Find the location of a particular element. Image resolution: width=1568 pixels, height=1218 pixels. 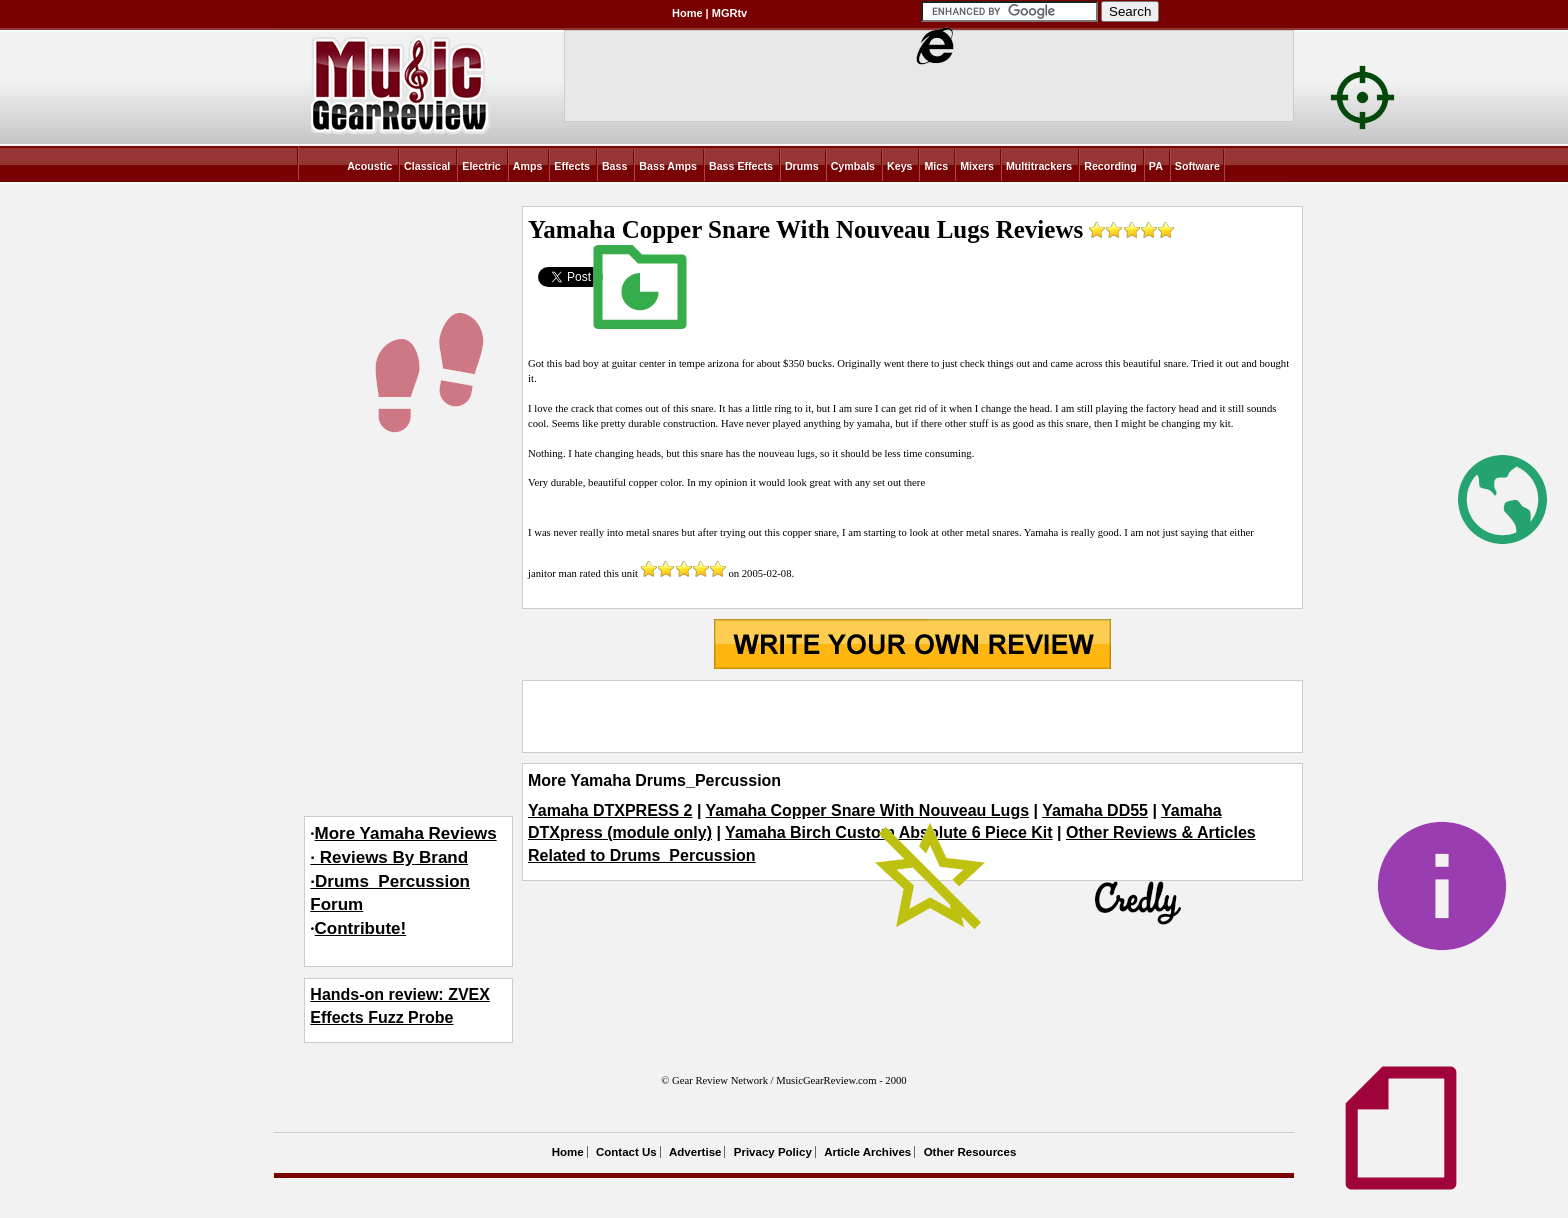

view your walking route or path history is located at coordinates (425, 373).